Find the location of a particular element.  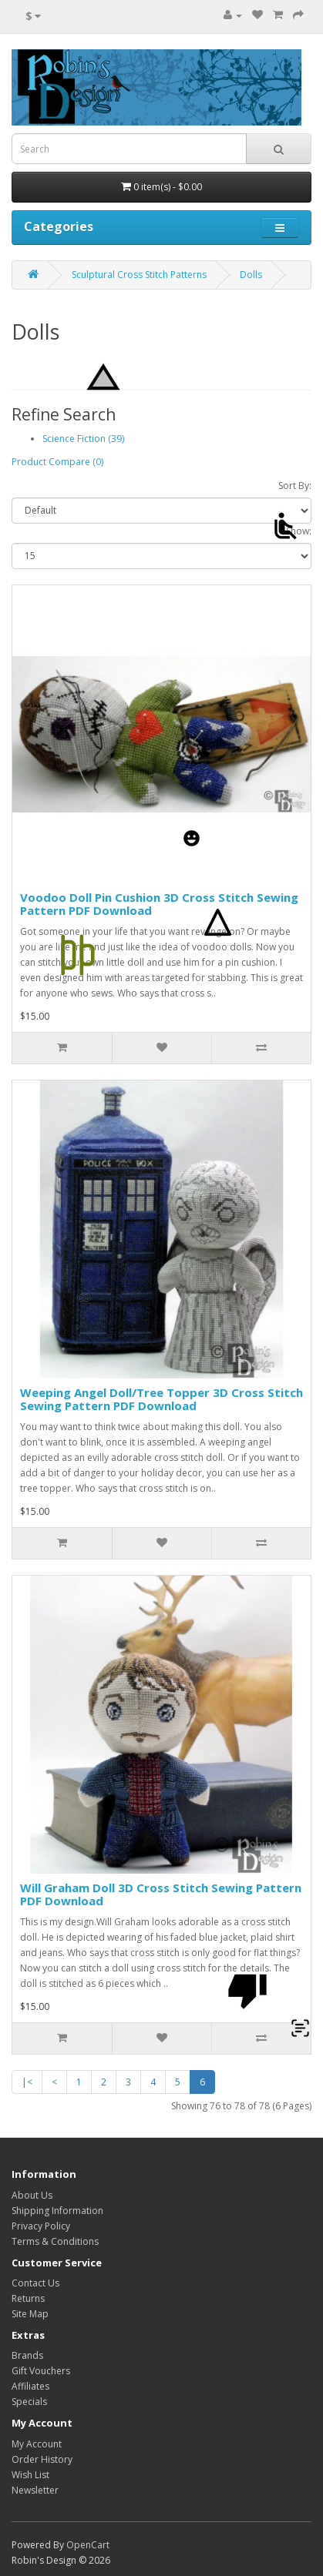

indicates standard seat recline position is located at coordinates (285, 526).